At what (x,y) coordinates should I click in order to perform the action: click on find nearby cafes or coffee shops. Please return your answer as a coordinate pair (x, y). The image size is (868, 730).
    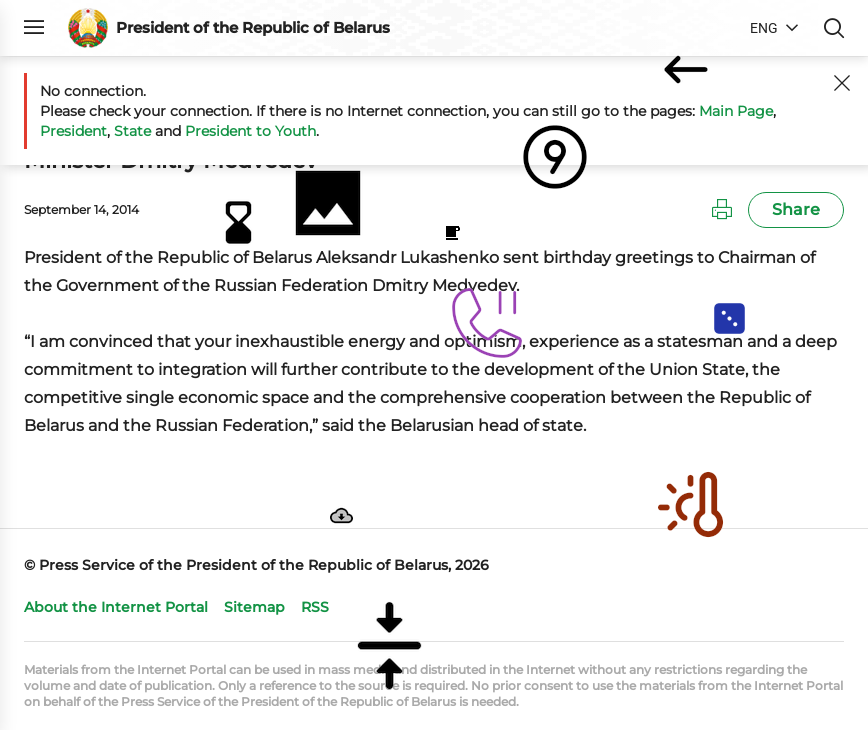
    Looking at the image, I should click on (452, 233).